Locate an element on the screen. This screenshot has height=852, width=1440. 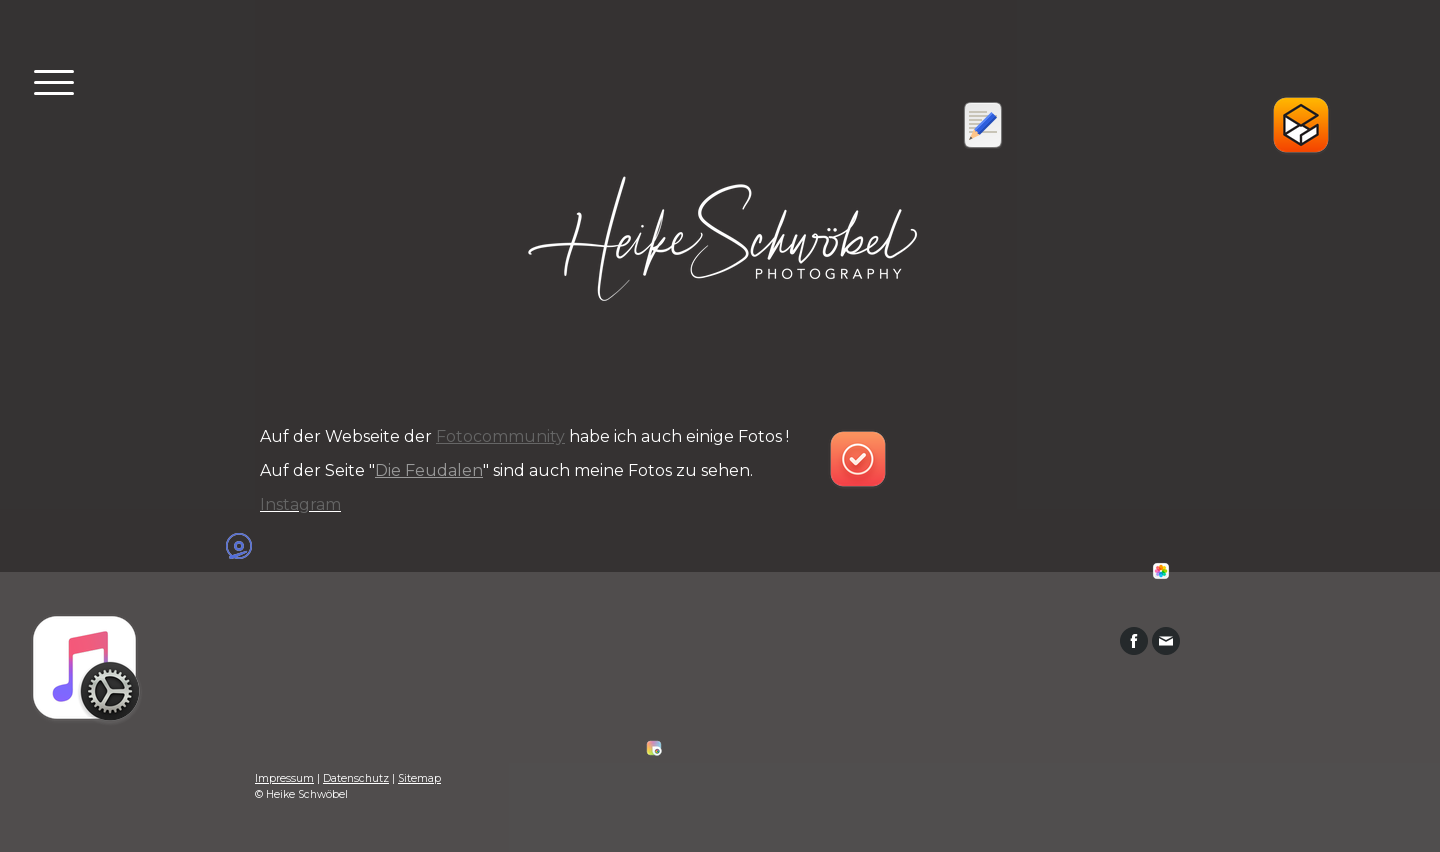
open disk utility to manage storage devices is located at coordinates (239, 546).